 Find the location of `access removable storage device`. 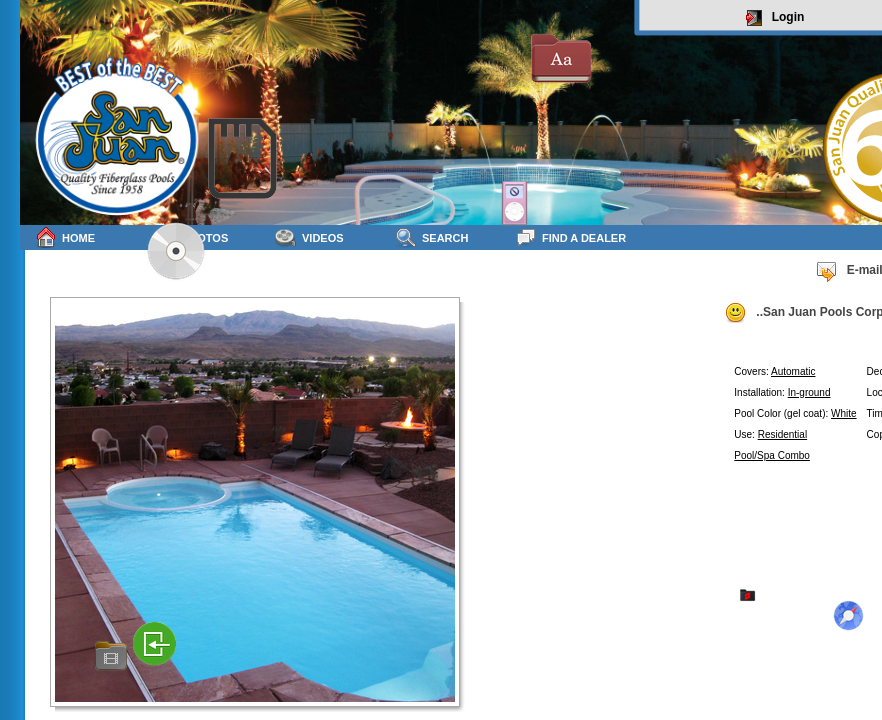

access removable storage device is located at coordinates (239, 155).